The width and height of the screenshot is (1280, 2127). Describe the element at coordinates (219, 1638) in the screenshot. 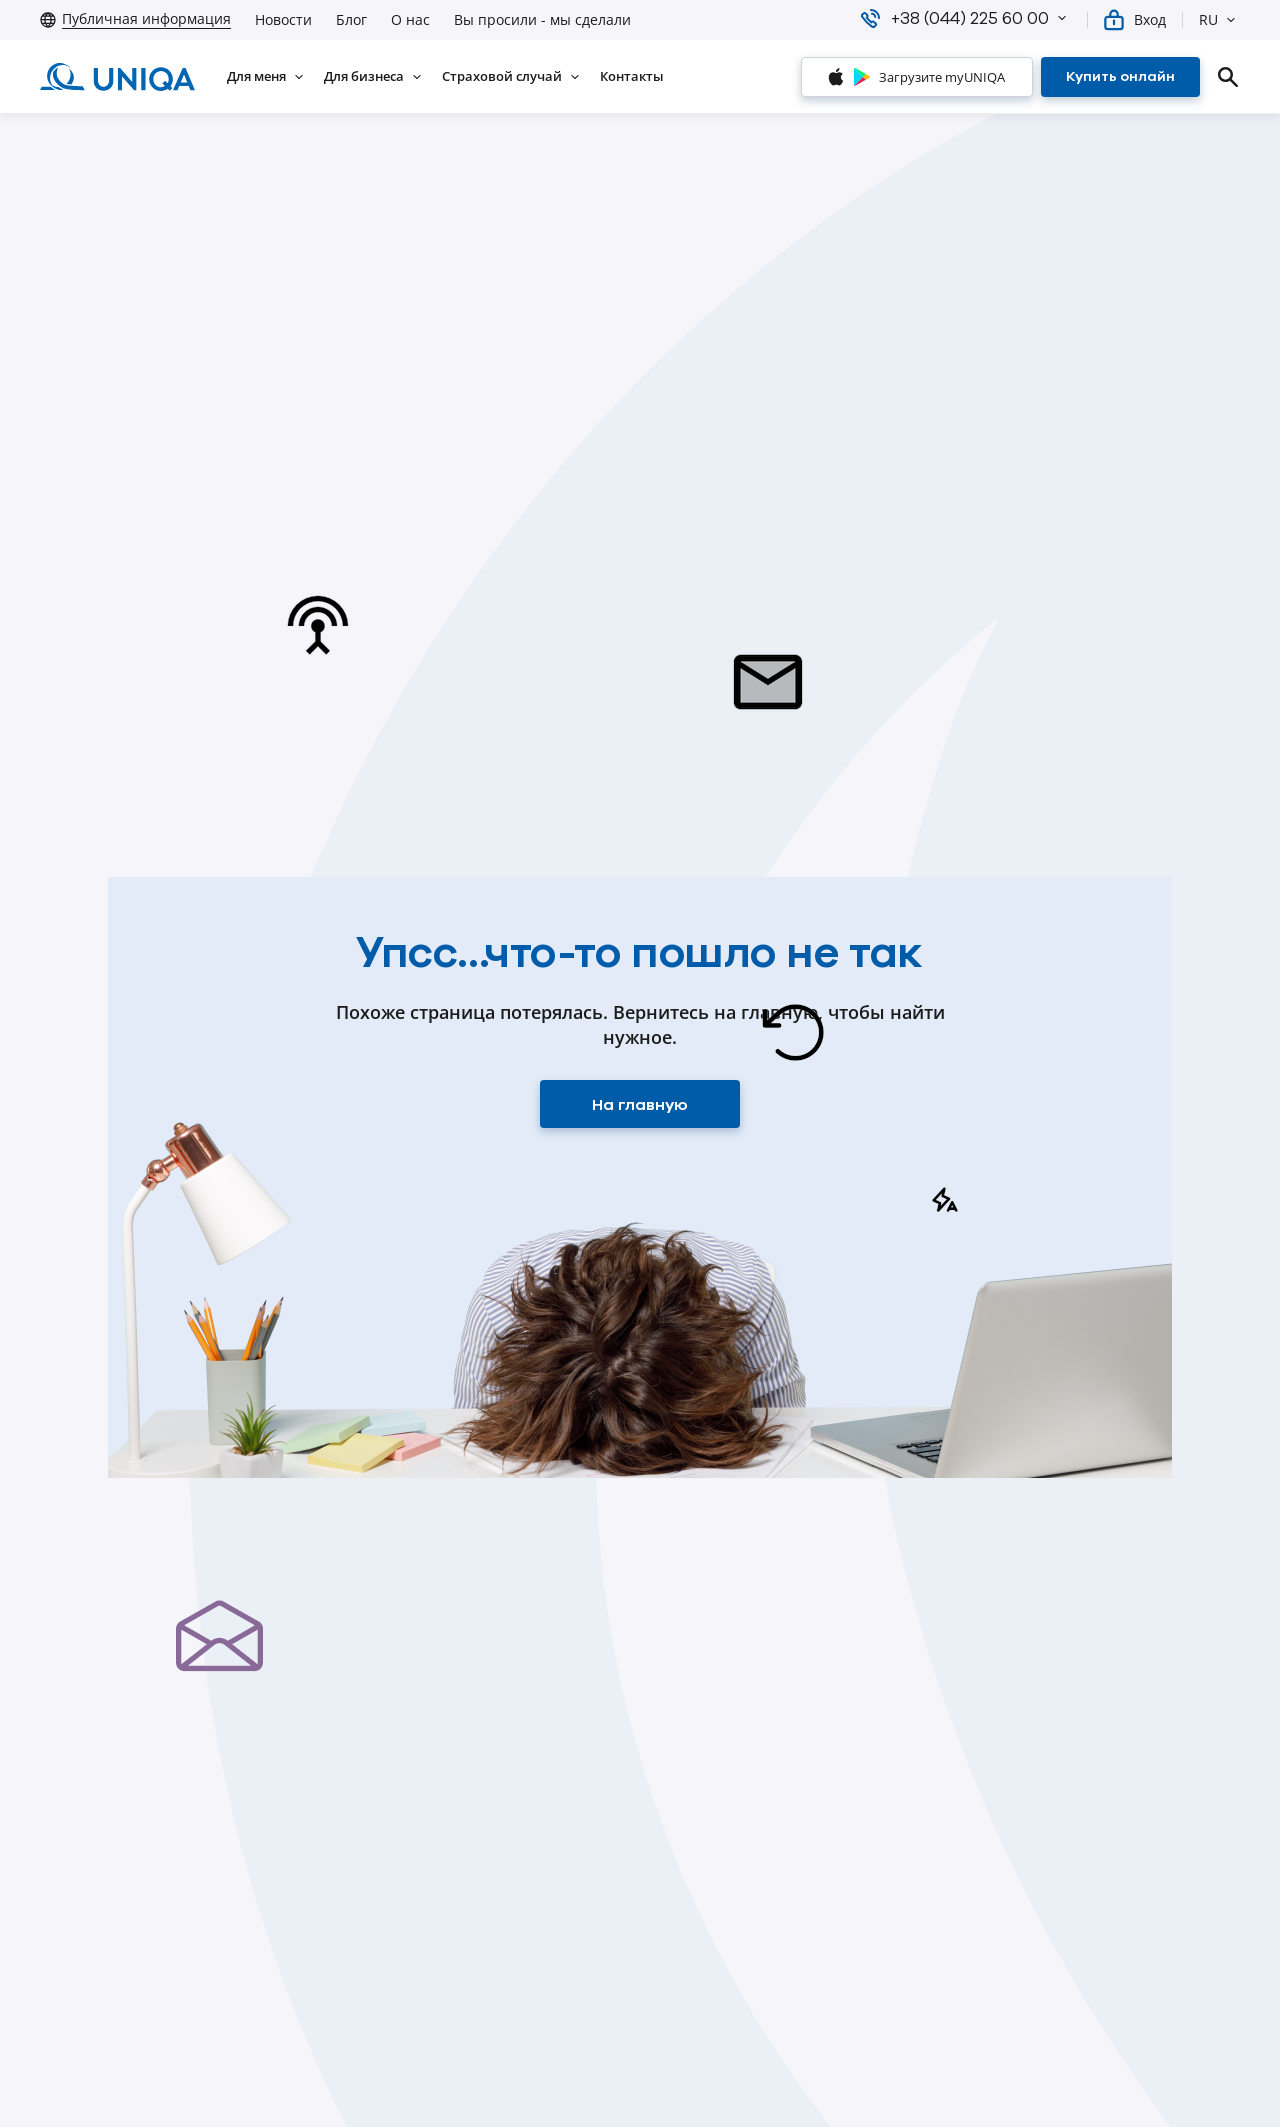

I see `view read messages` at that location.